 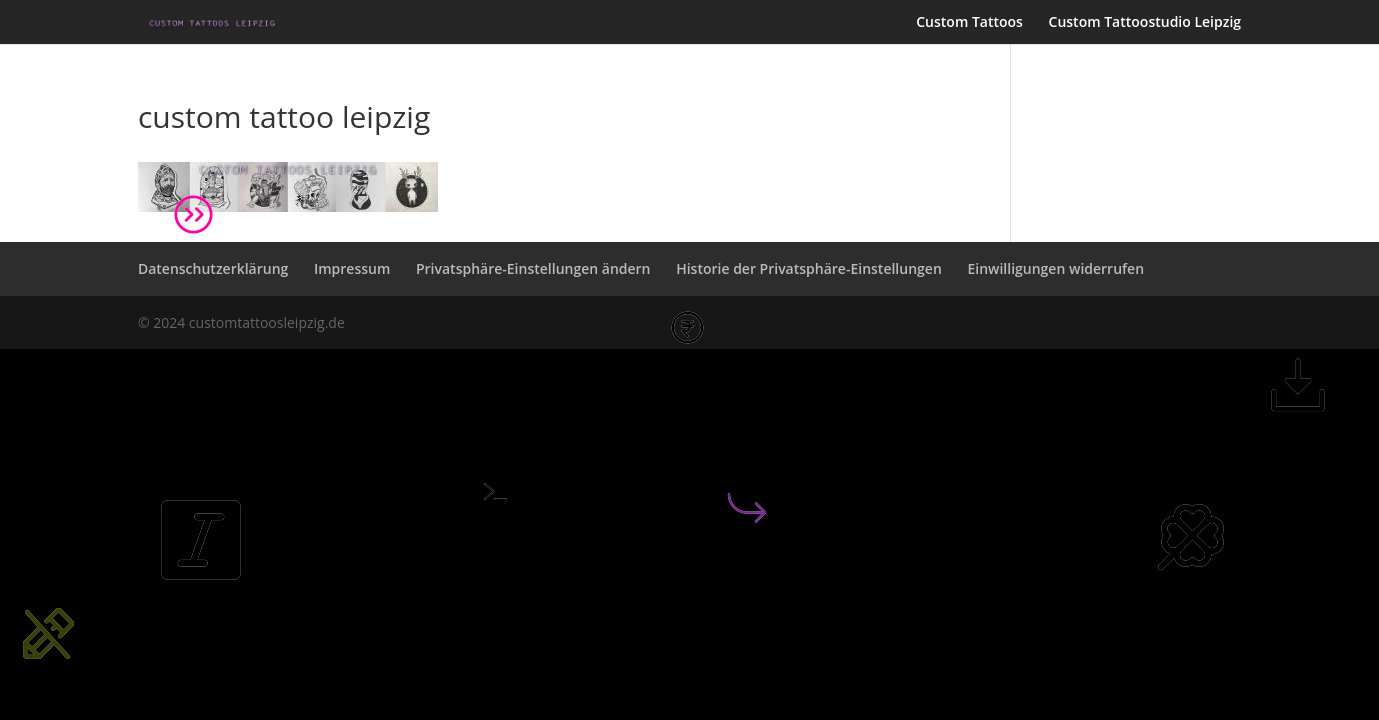 What do you see at coordinates (47, 634) in the screenshot?
I see `editing is disabled or unavailable` at bounding box center [47, 634].